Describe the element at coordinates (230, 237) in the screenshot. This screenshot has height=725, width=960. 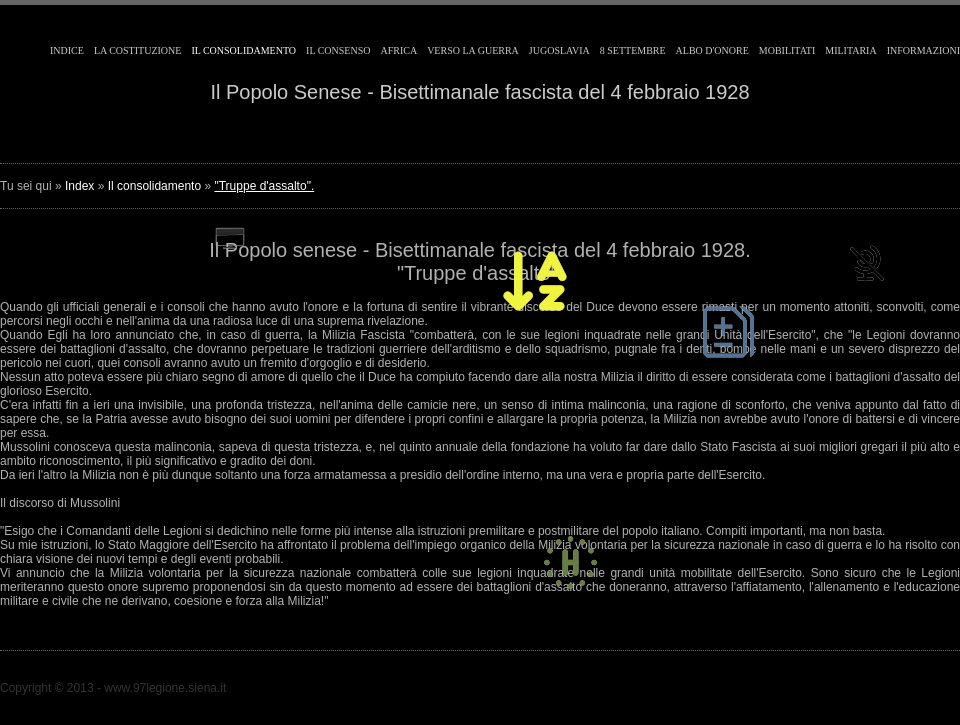
I see `access TV or display settings` at that location.